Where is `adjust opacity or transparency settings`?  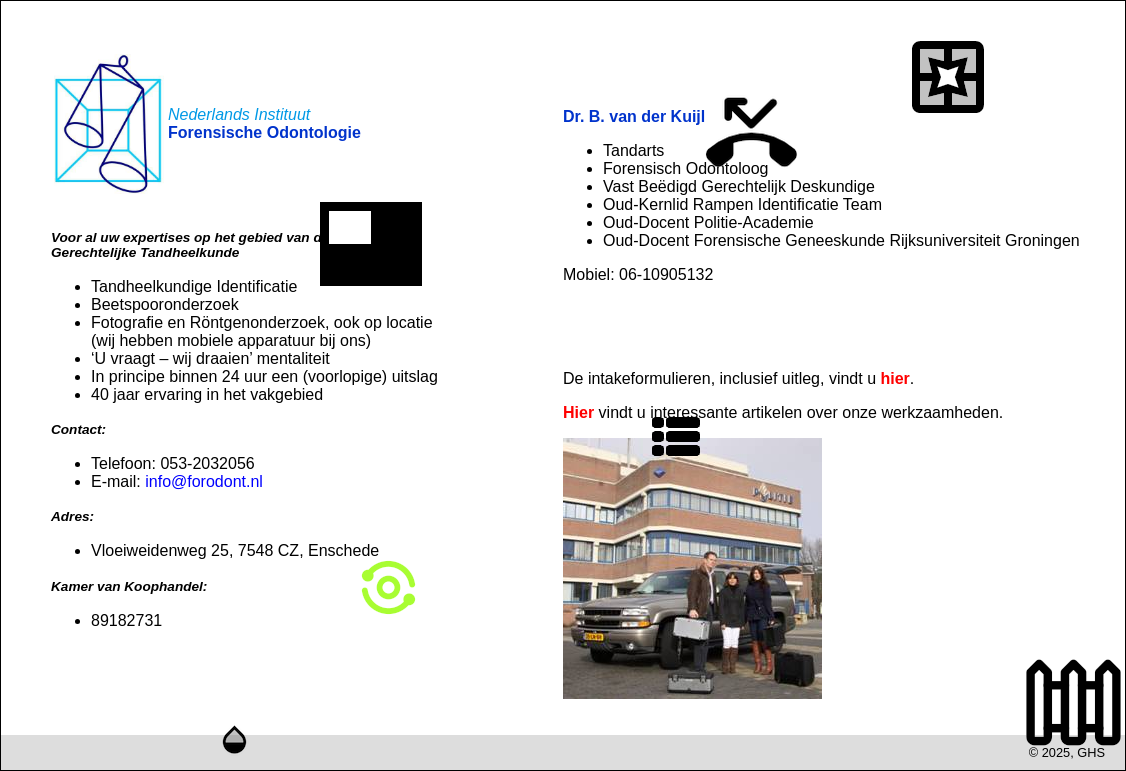 adjust opacity or transparency settings is located at coordinates (234, 739).